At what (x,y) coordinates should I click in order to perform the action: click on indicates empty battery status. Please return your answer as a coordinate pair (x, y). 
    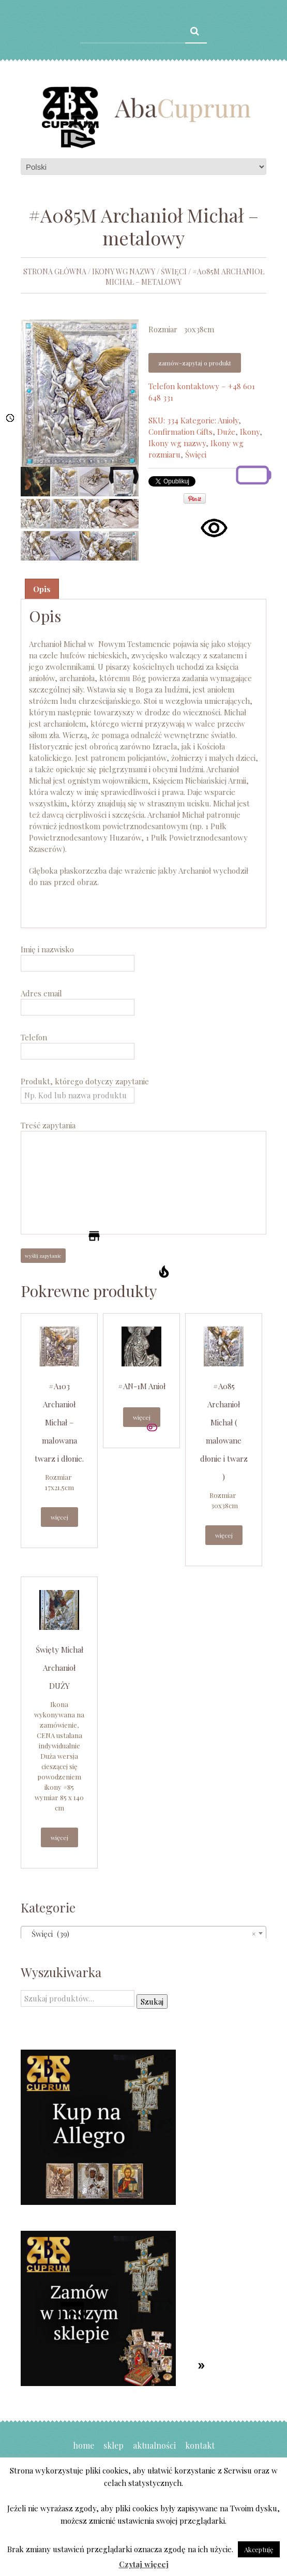
    Looking at the image, I should click on (253, 474).